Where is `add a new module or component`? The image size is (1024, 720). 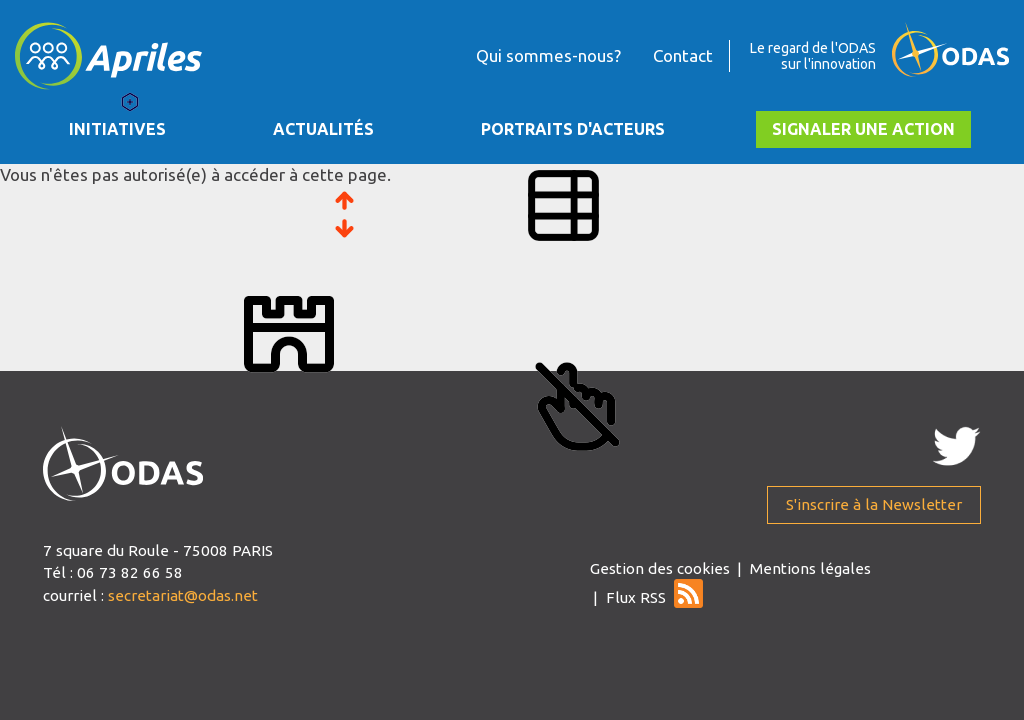
add a new module or component is located at coordinates (130, 102).